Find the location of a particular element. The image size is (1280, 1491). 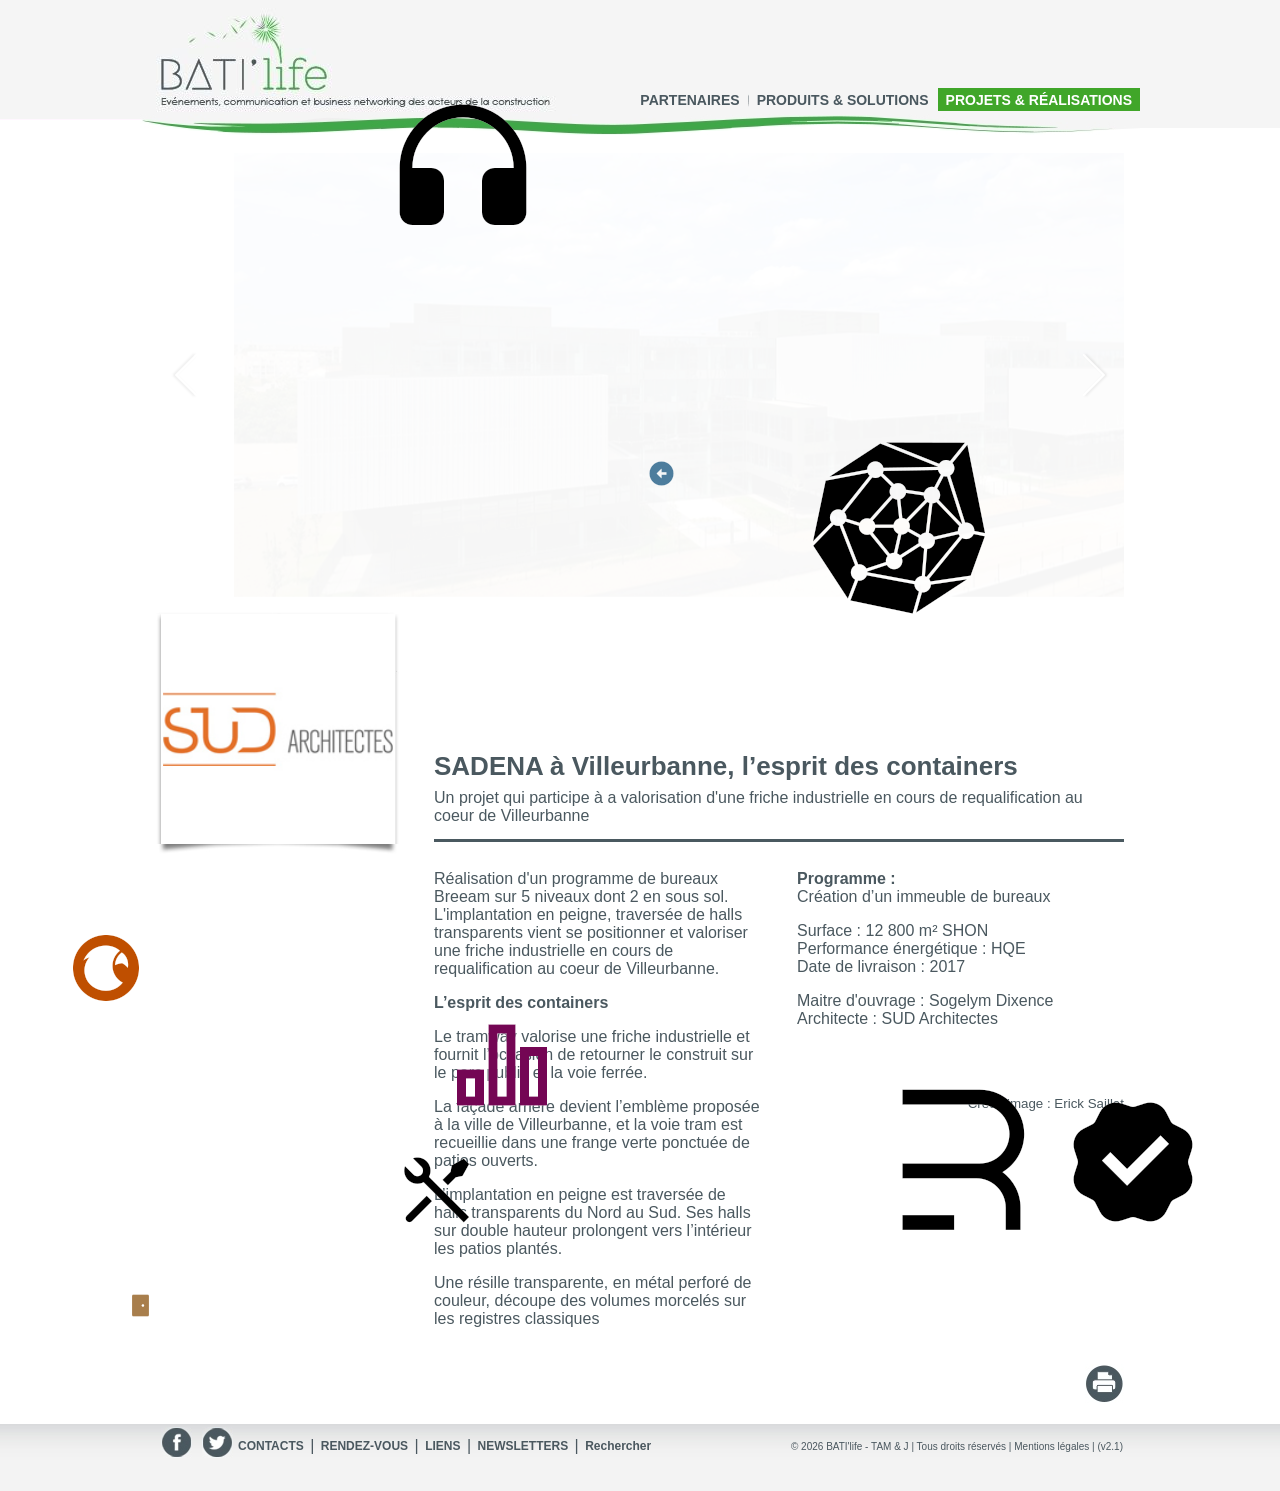

access settings and configuration options is located at coordinates (438, 1191).